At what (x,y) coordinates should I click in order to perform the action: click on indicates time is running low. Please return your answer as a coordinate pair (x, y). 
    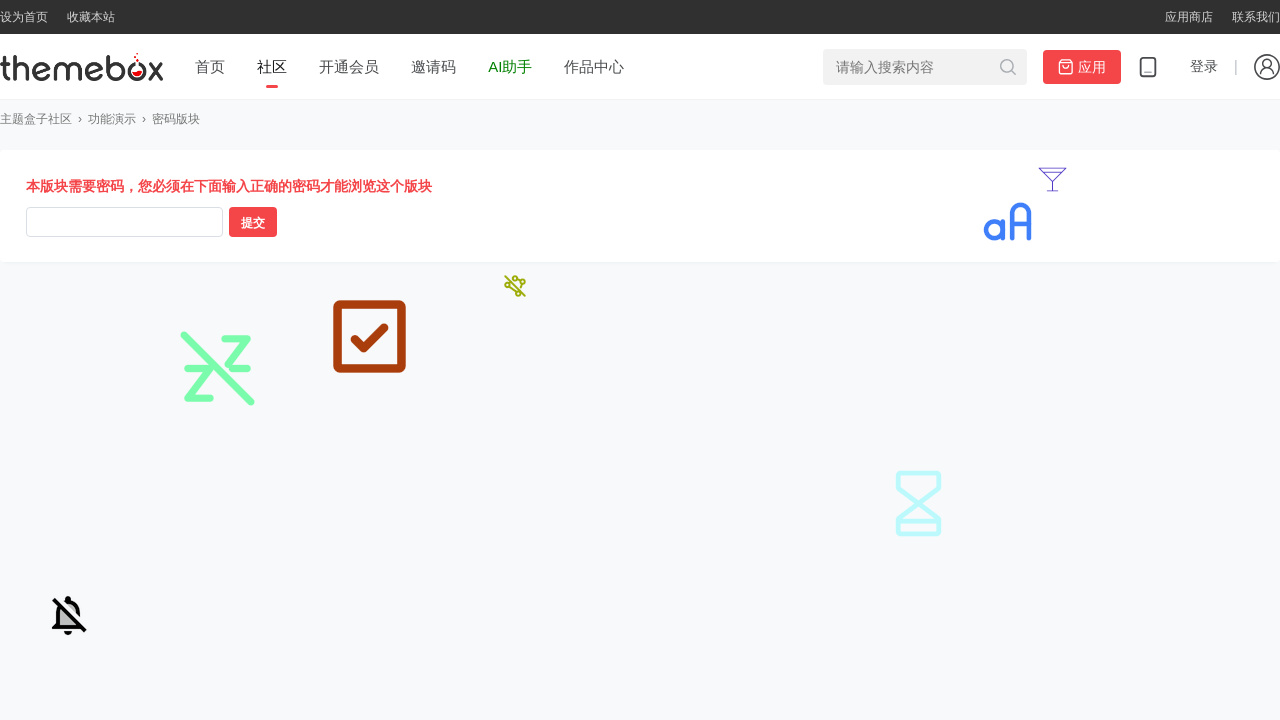
    Looking at the image, I should click on (918, 503).